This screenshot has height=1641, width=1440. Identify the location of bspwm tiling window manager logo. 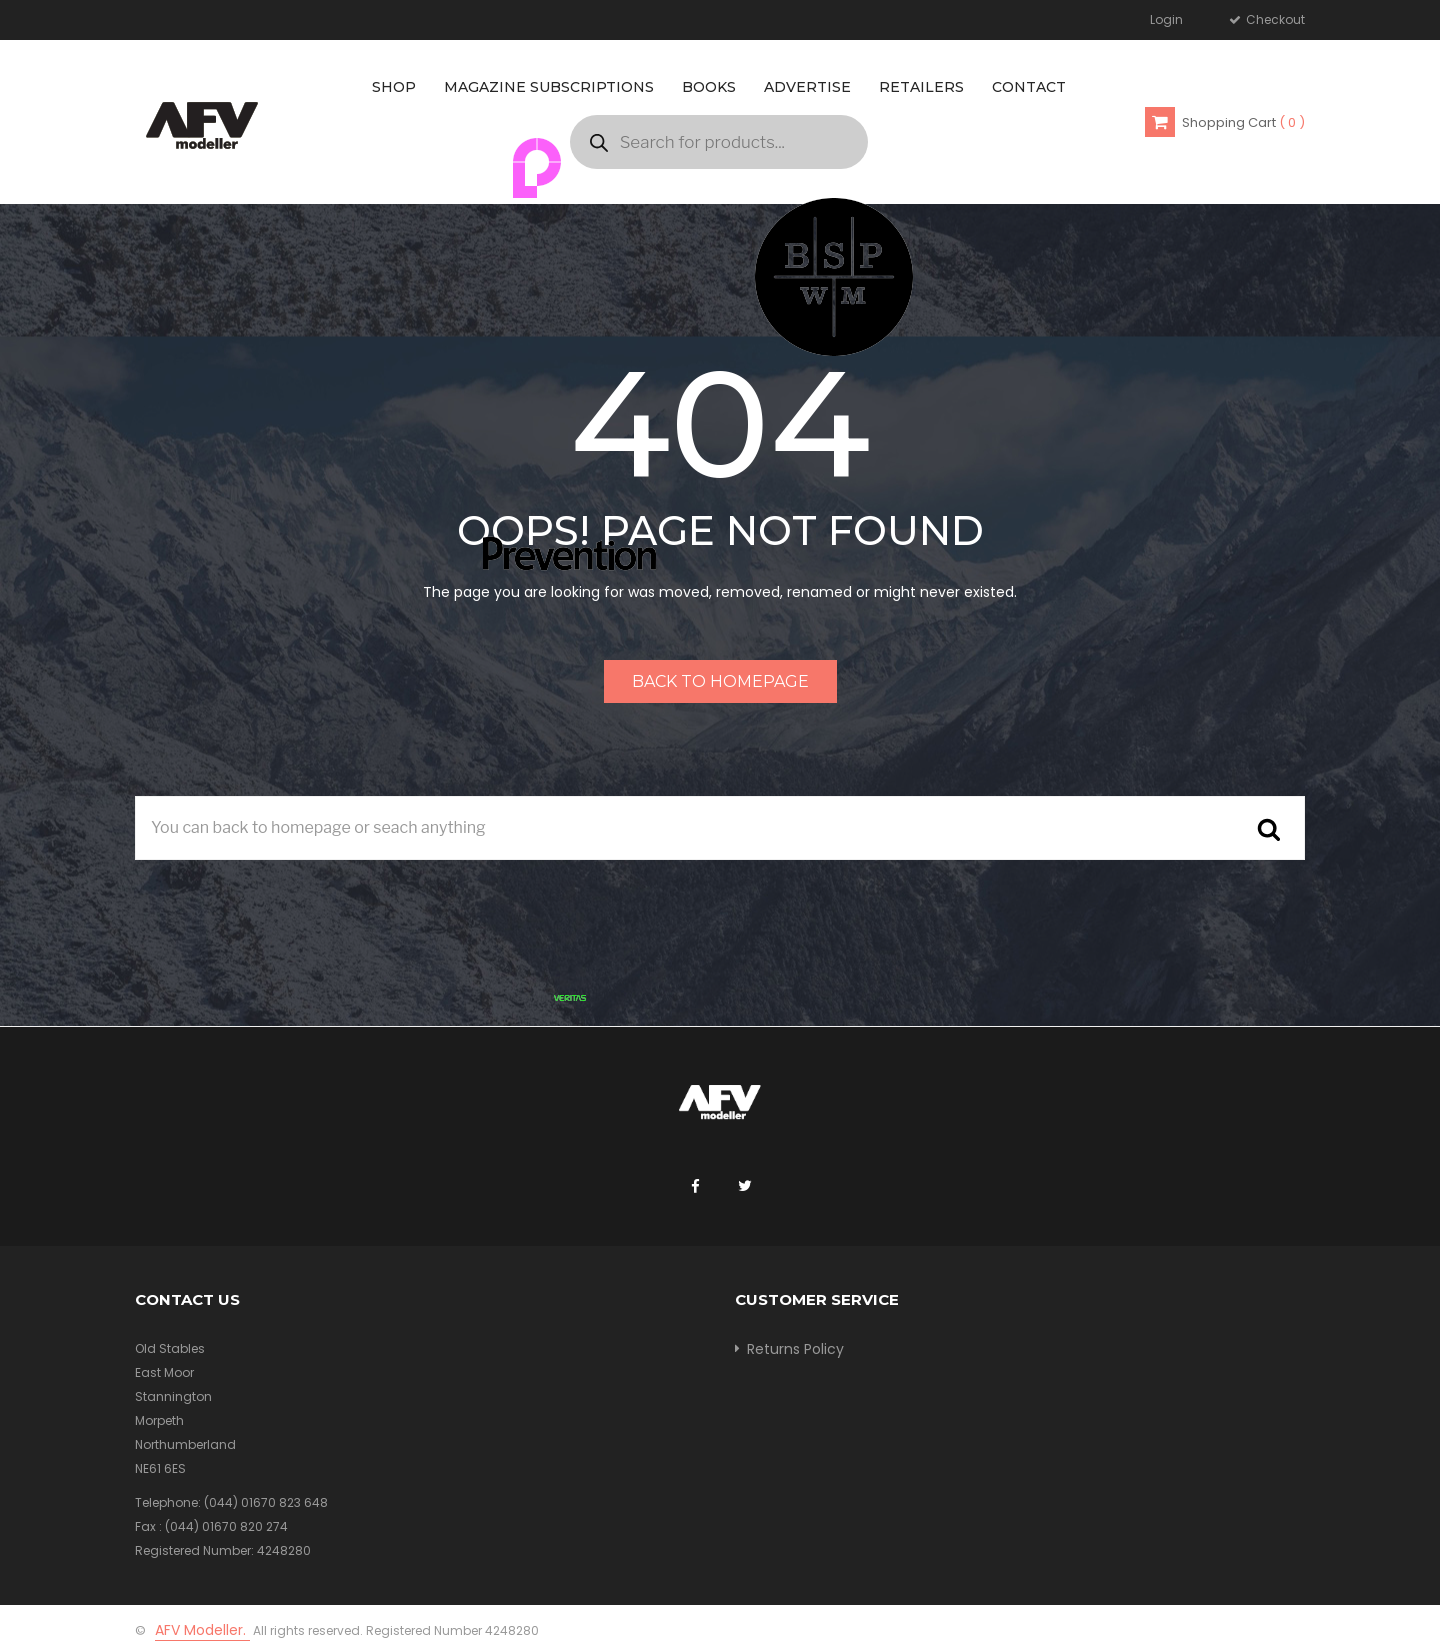
(834, 277).